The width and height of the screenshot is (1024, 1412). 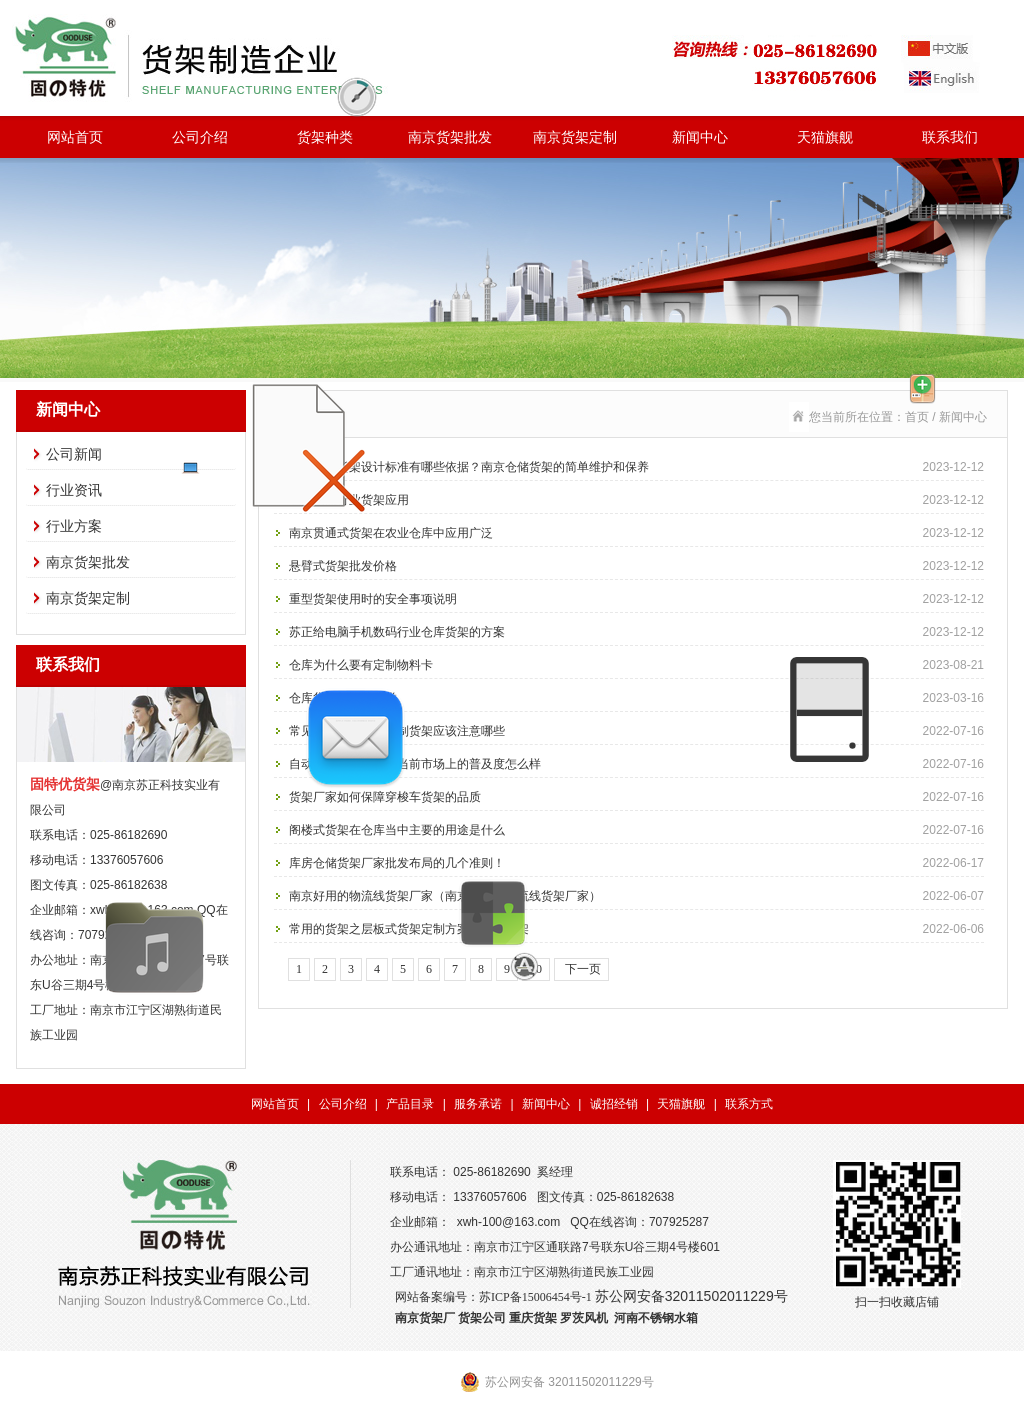 I want to click on open your music folder, so click(x=154, y=947).